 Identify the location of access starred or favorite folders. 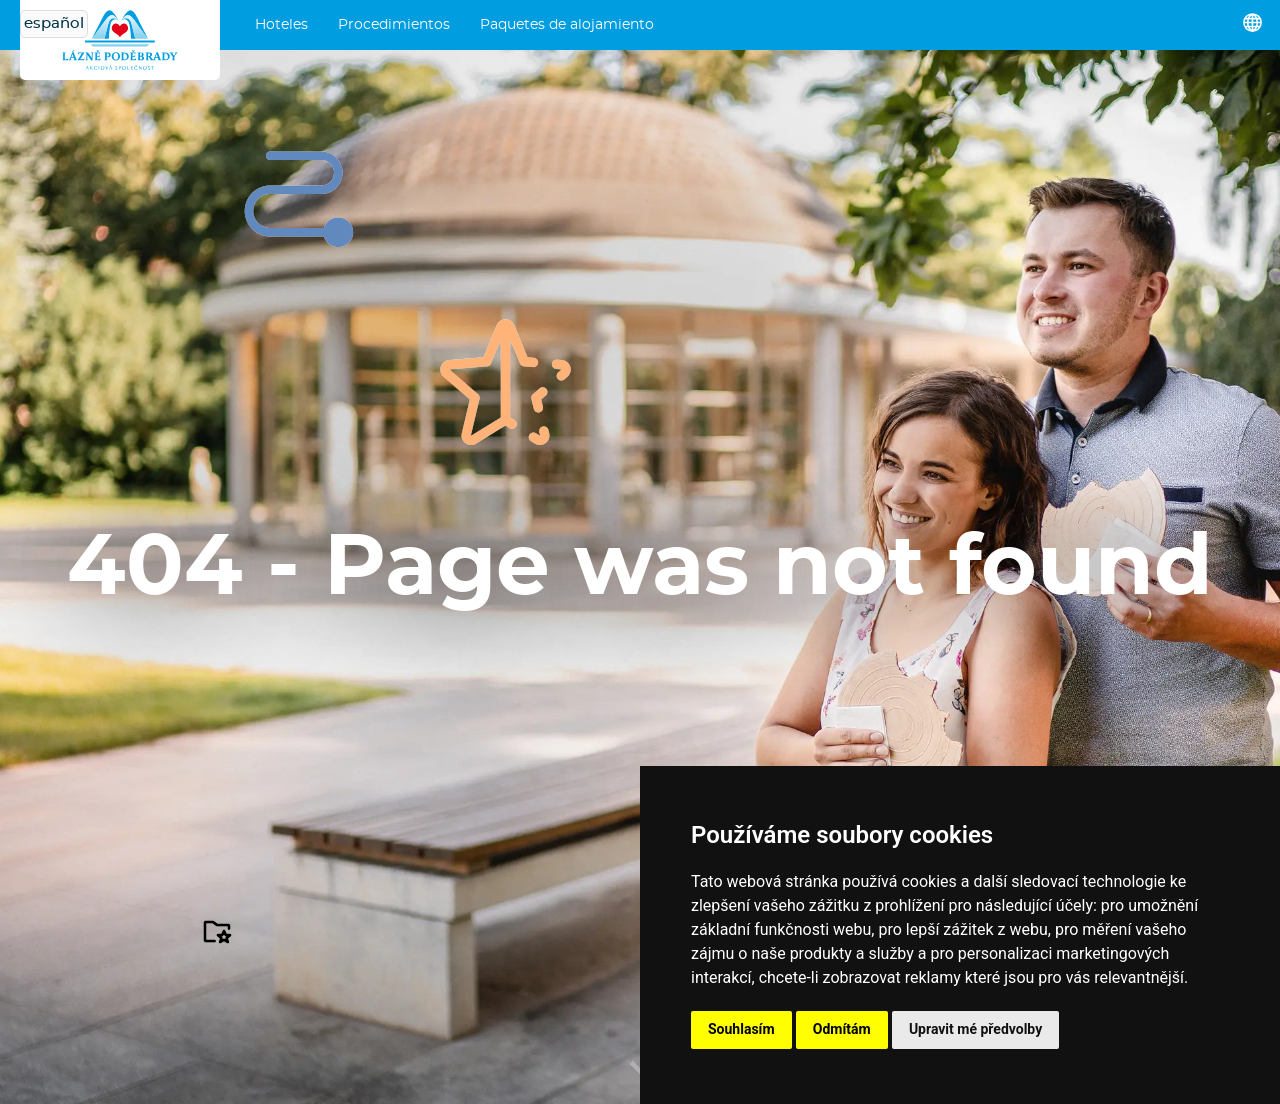
(217, 931).